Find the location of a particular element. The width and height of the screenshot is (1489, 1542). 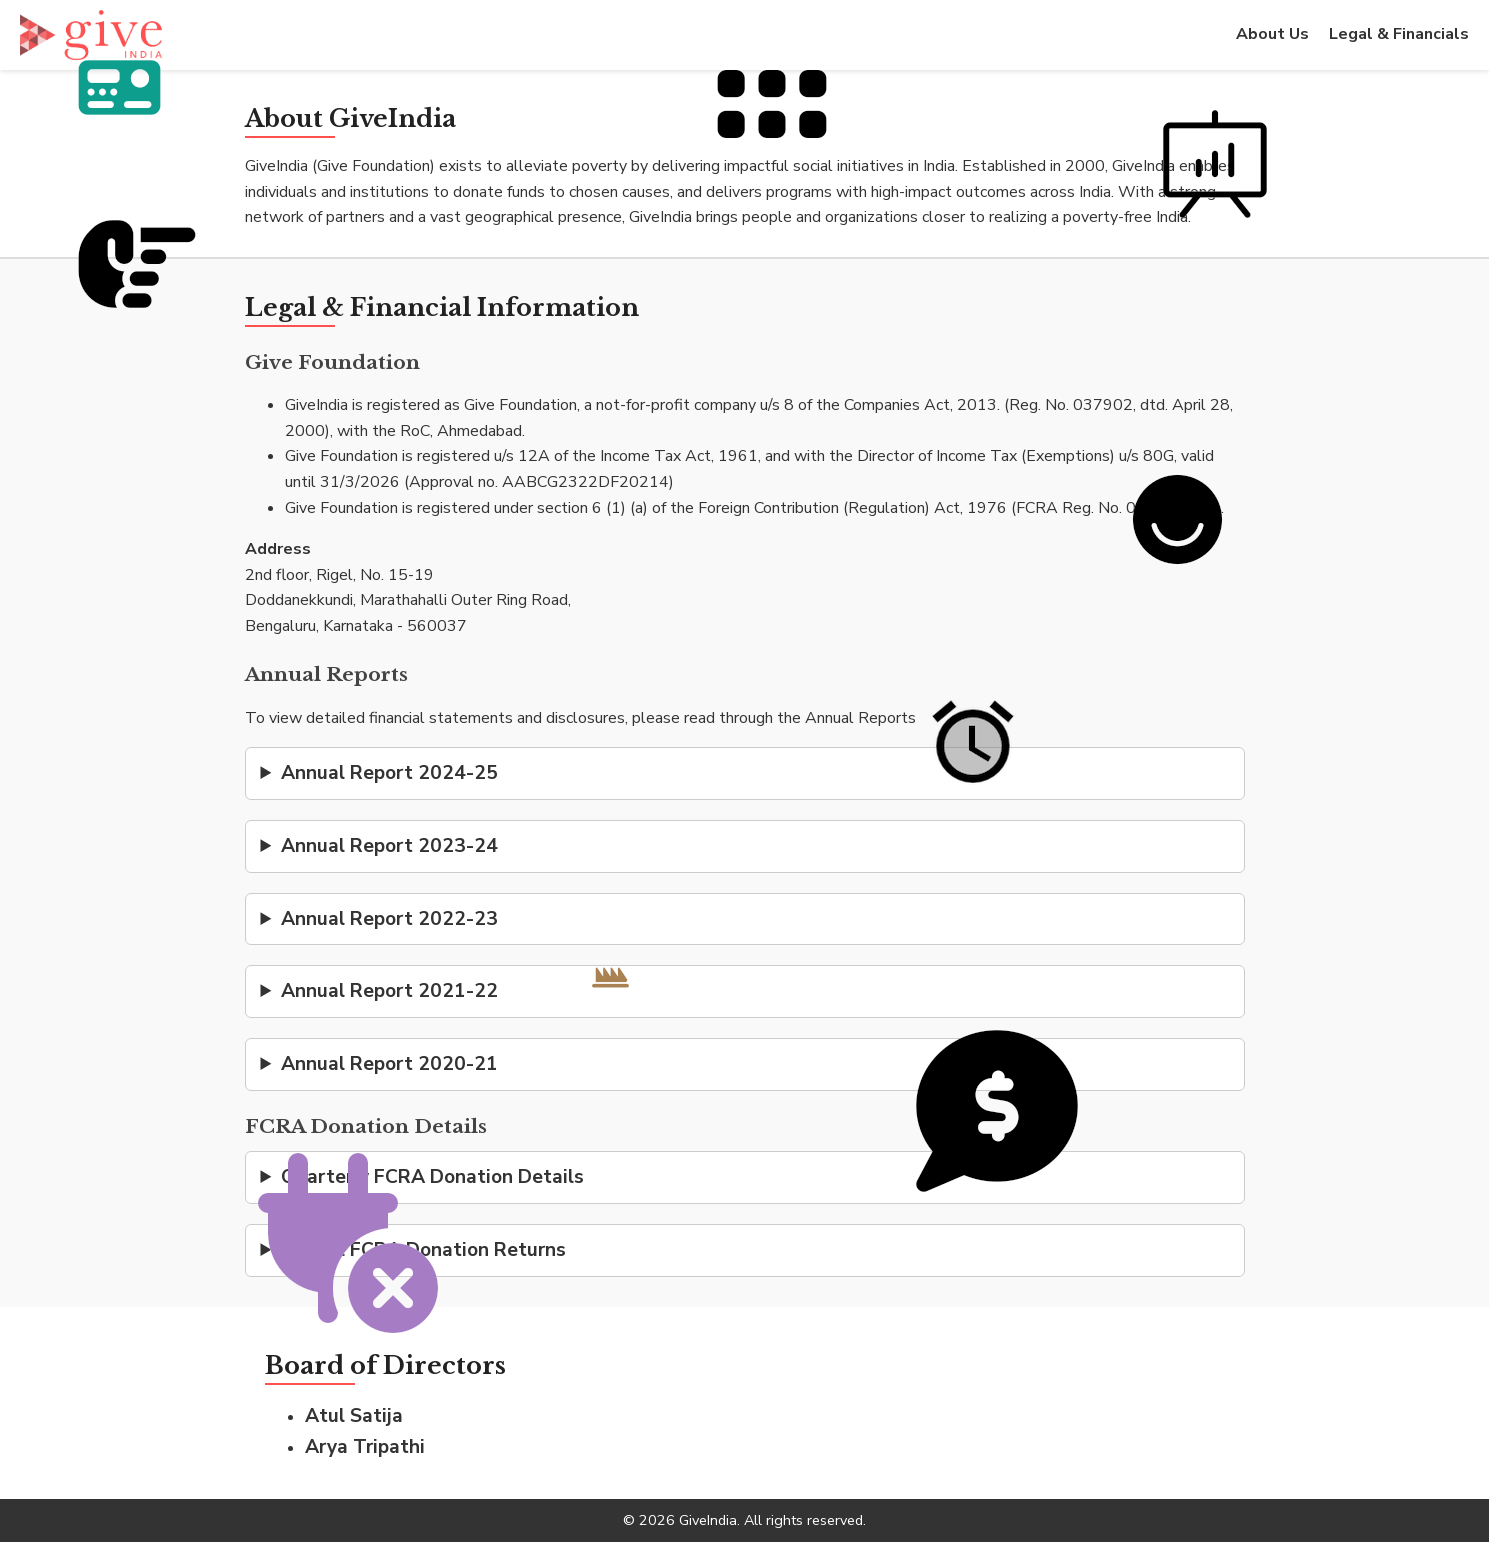

view presentation with chart data is located at coordinates (1215, 166).